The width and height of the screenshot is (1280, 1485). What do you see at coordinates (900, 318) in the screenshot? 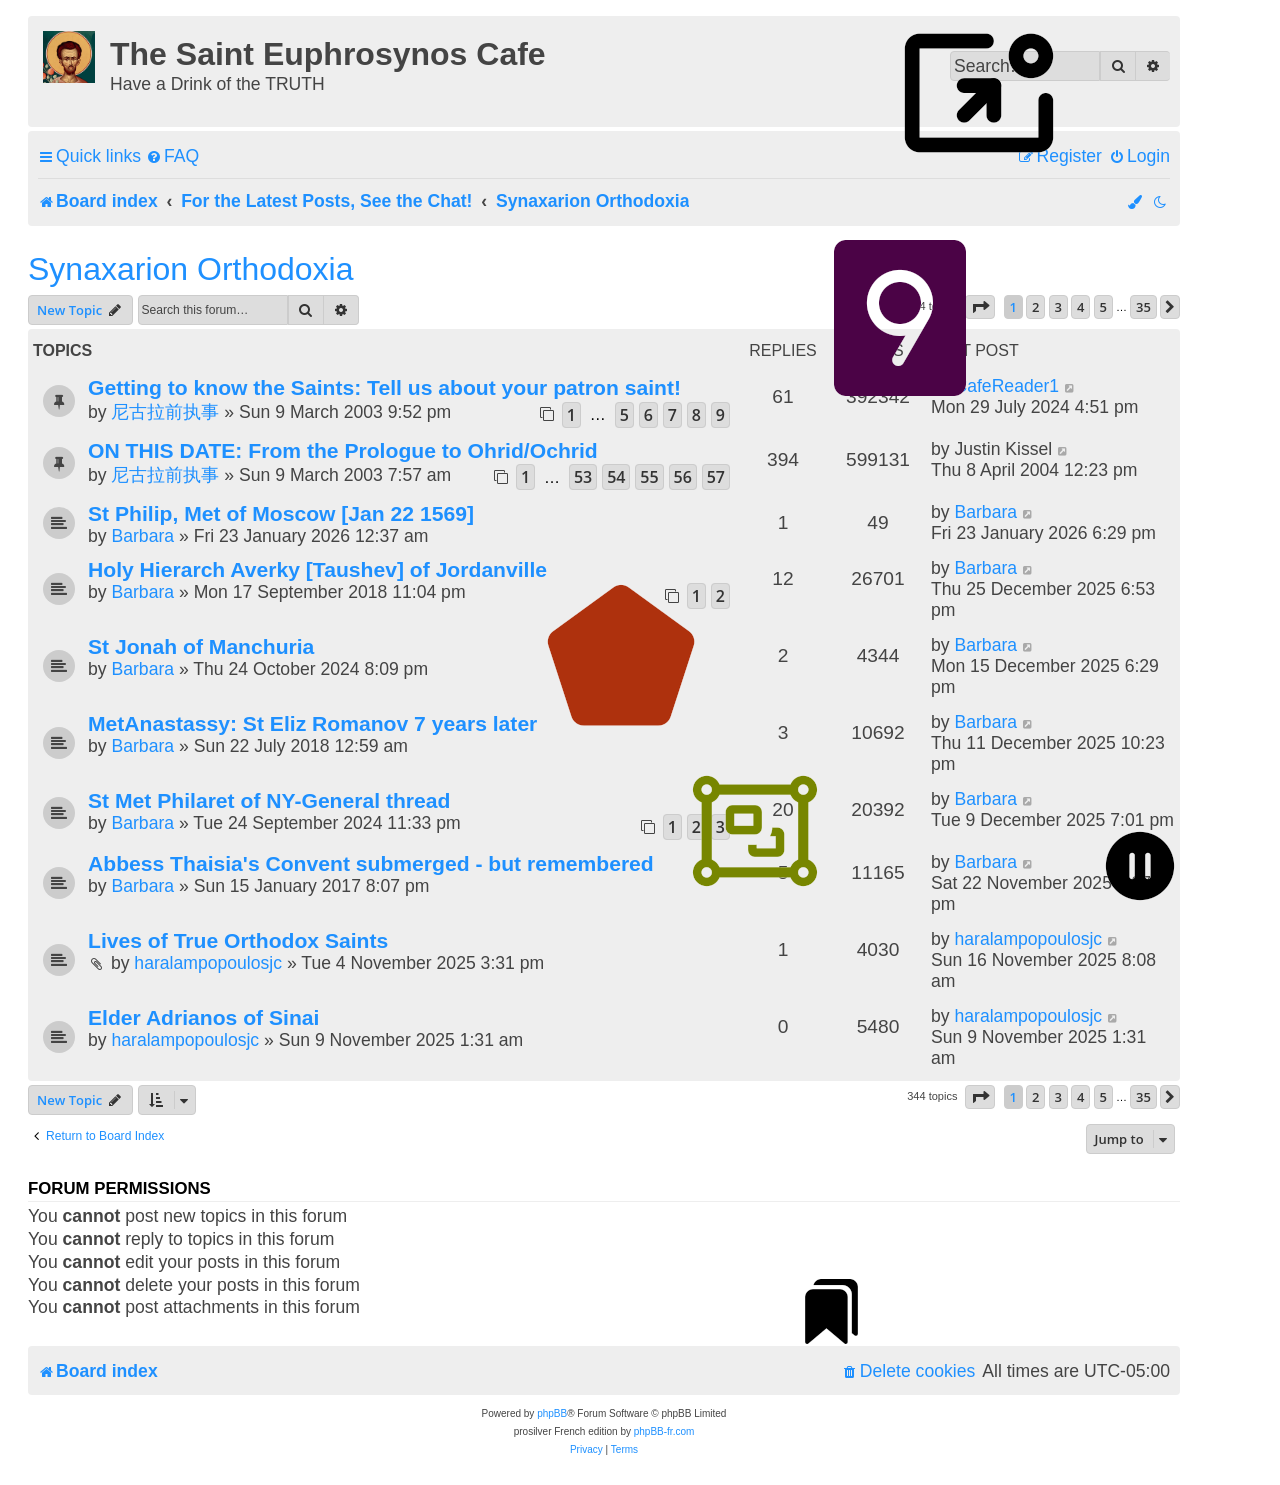
I see `indicates the number nine in a list or sequence` at bounding box center [900, 318].